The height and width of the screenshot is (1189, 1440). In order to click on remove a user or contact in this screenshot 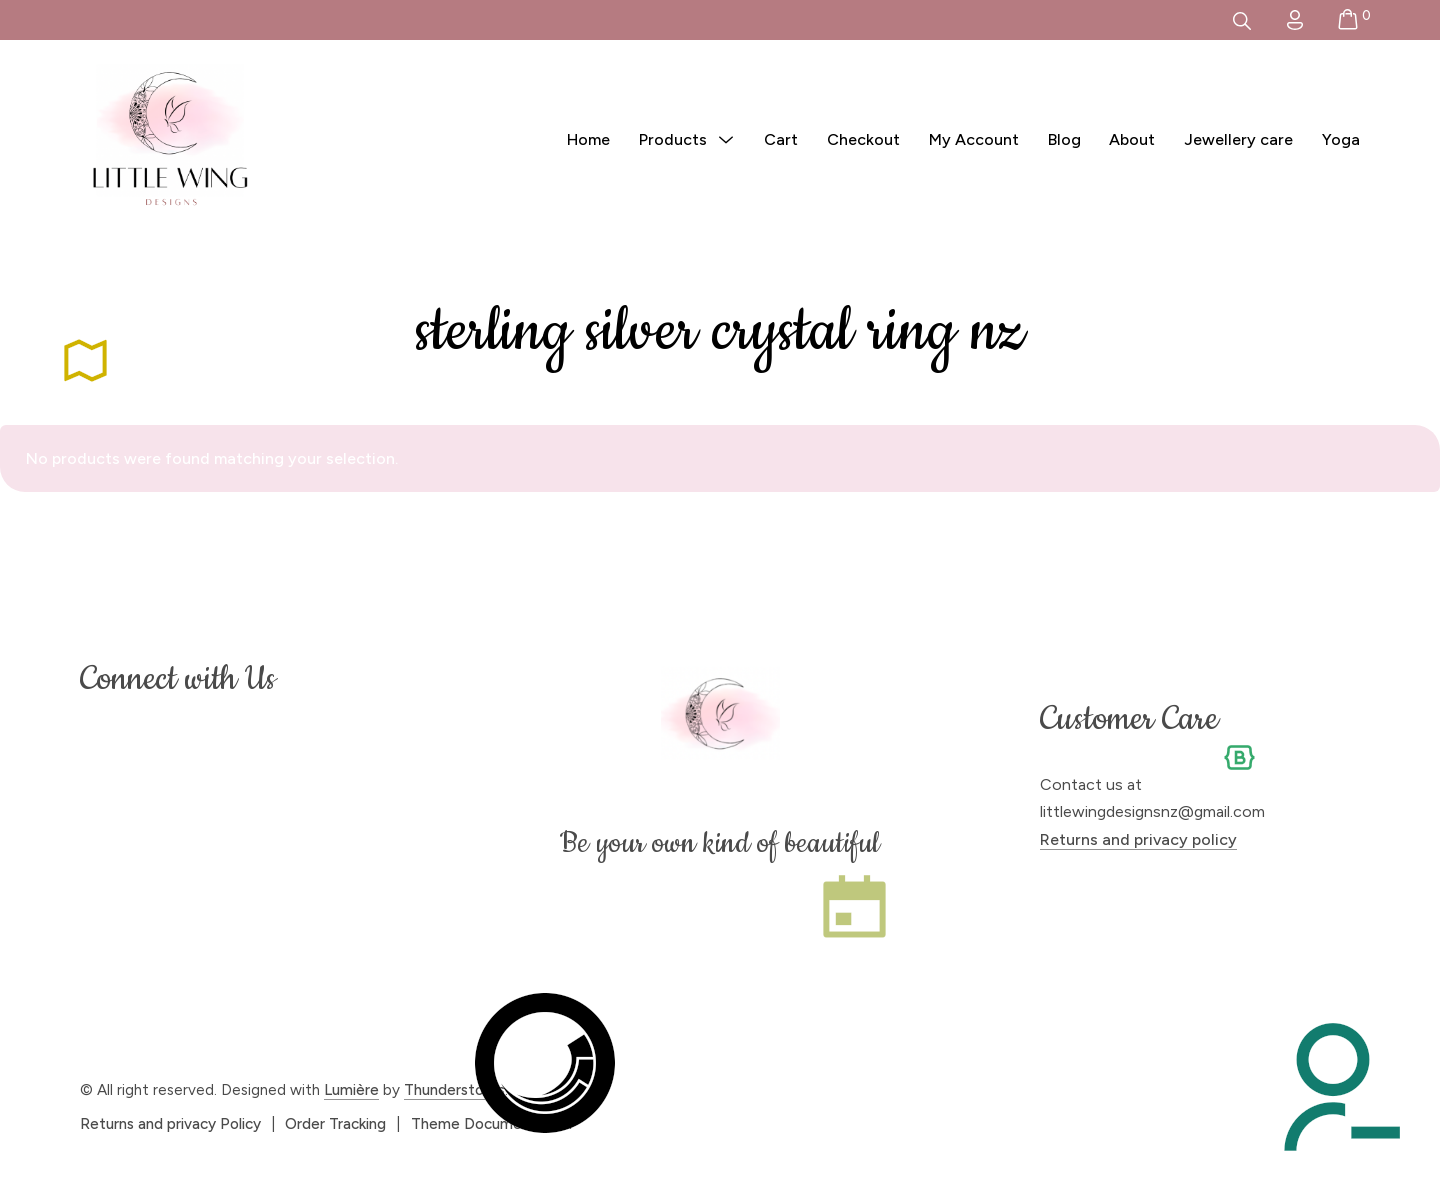, I will do `click(1333, 1090)`.